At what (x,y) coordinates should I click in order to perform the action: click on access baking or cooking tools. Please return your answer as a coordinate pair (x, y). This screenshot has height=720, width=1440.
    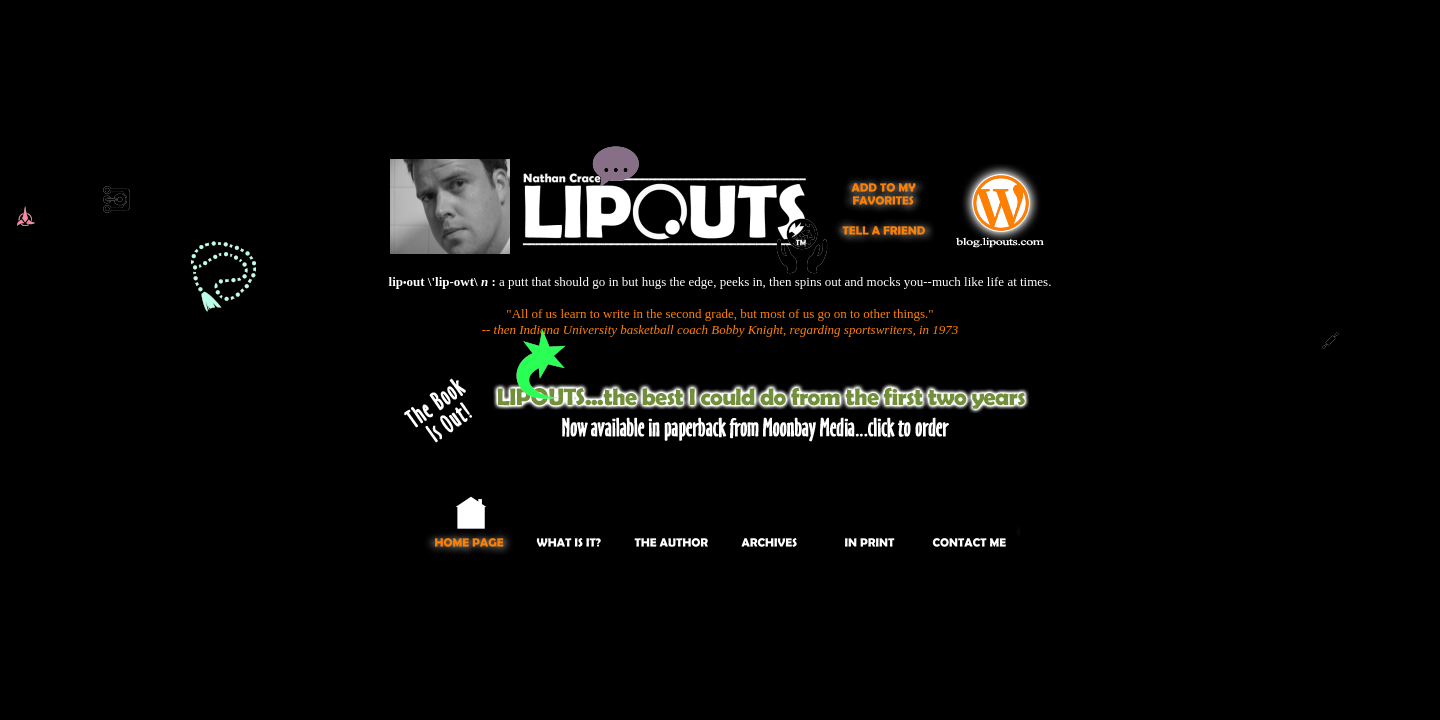
    Looking at the image, I should click on (1330, 340).